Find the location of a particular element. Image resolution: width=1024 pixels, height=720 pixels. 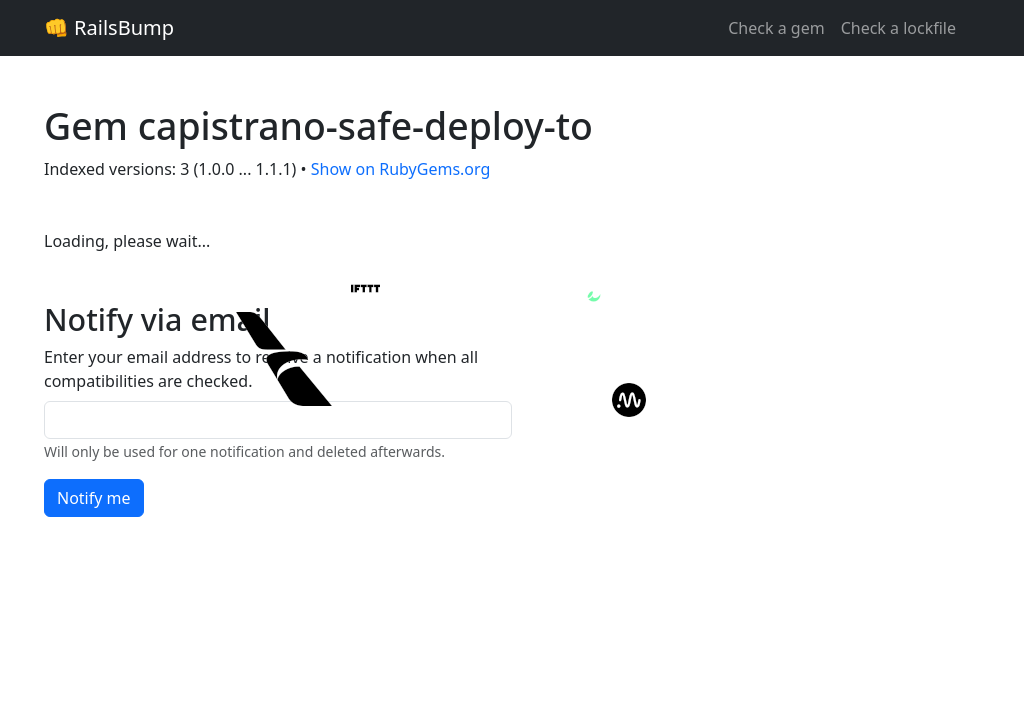

open the American Airlines app is located at coordinates (284, 359).